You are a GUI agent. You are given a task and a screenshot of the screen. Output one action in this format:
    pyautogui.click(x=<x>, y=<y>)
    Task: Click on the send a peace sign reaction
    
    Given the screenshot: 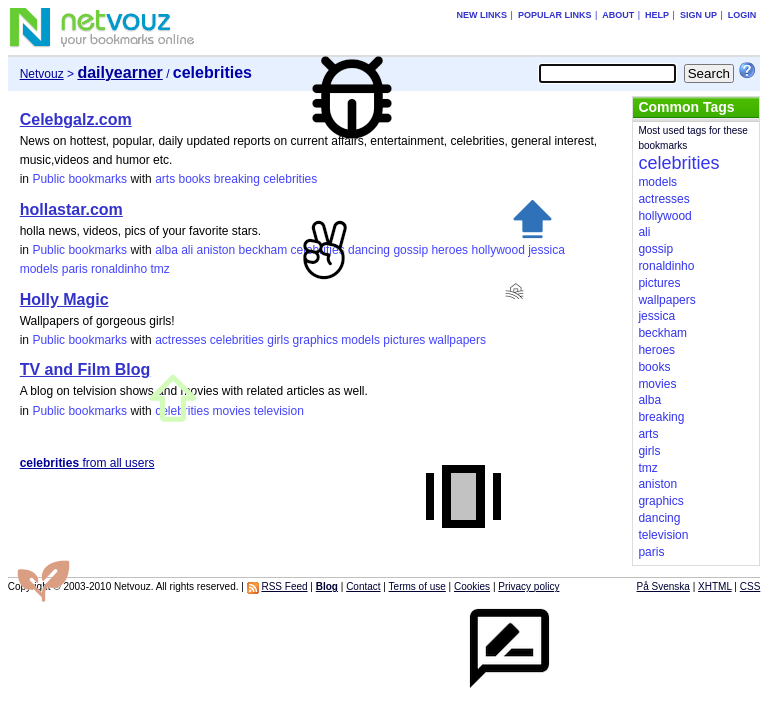 What is the action you would take?
    pyautogui.click(x=324, y=250)
    